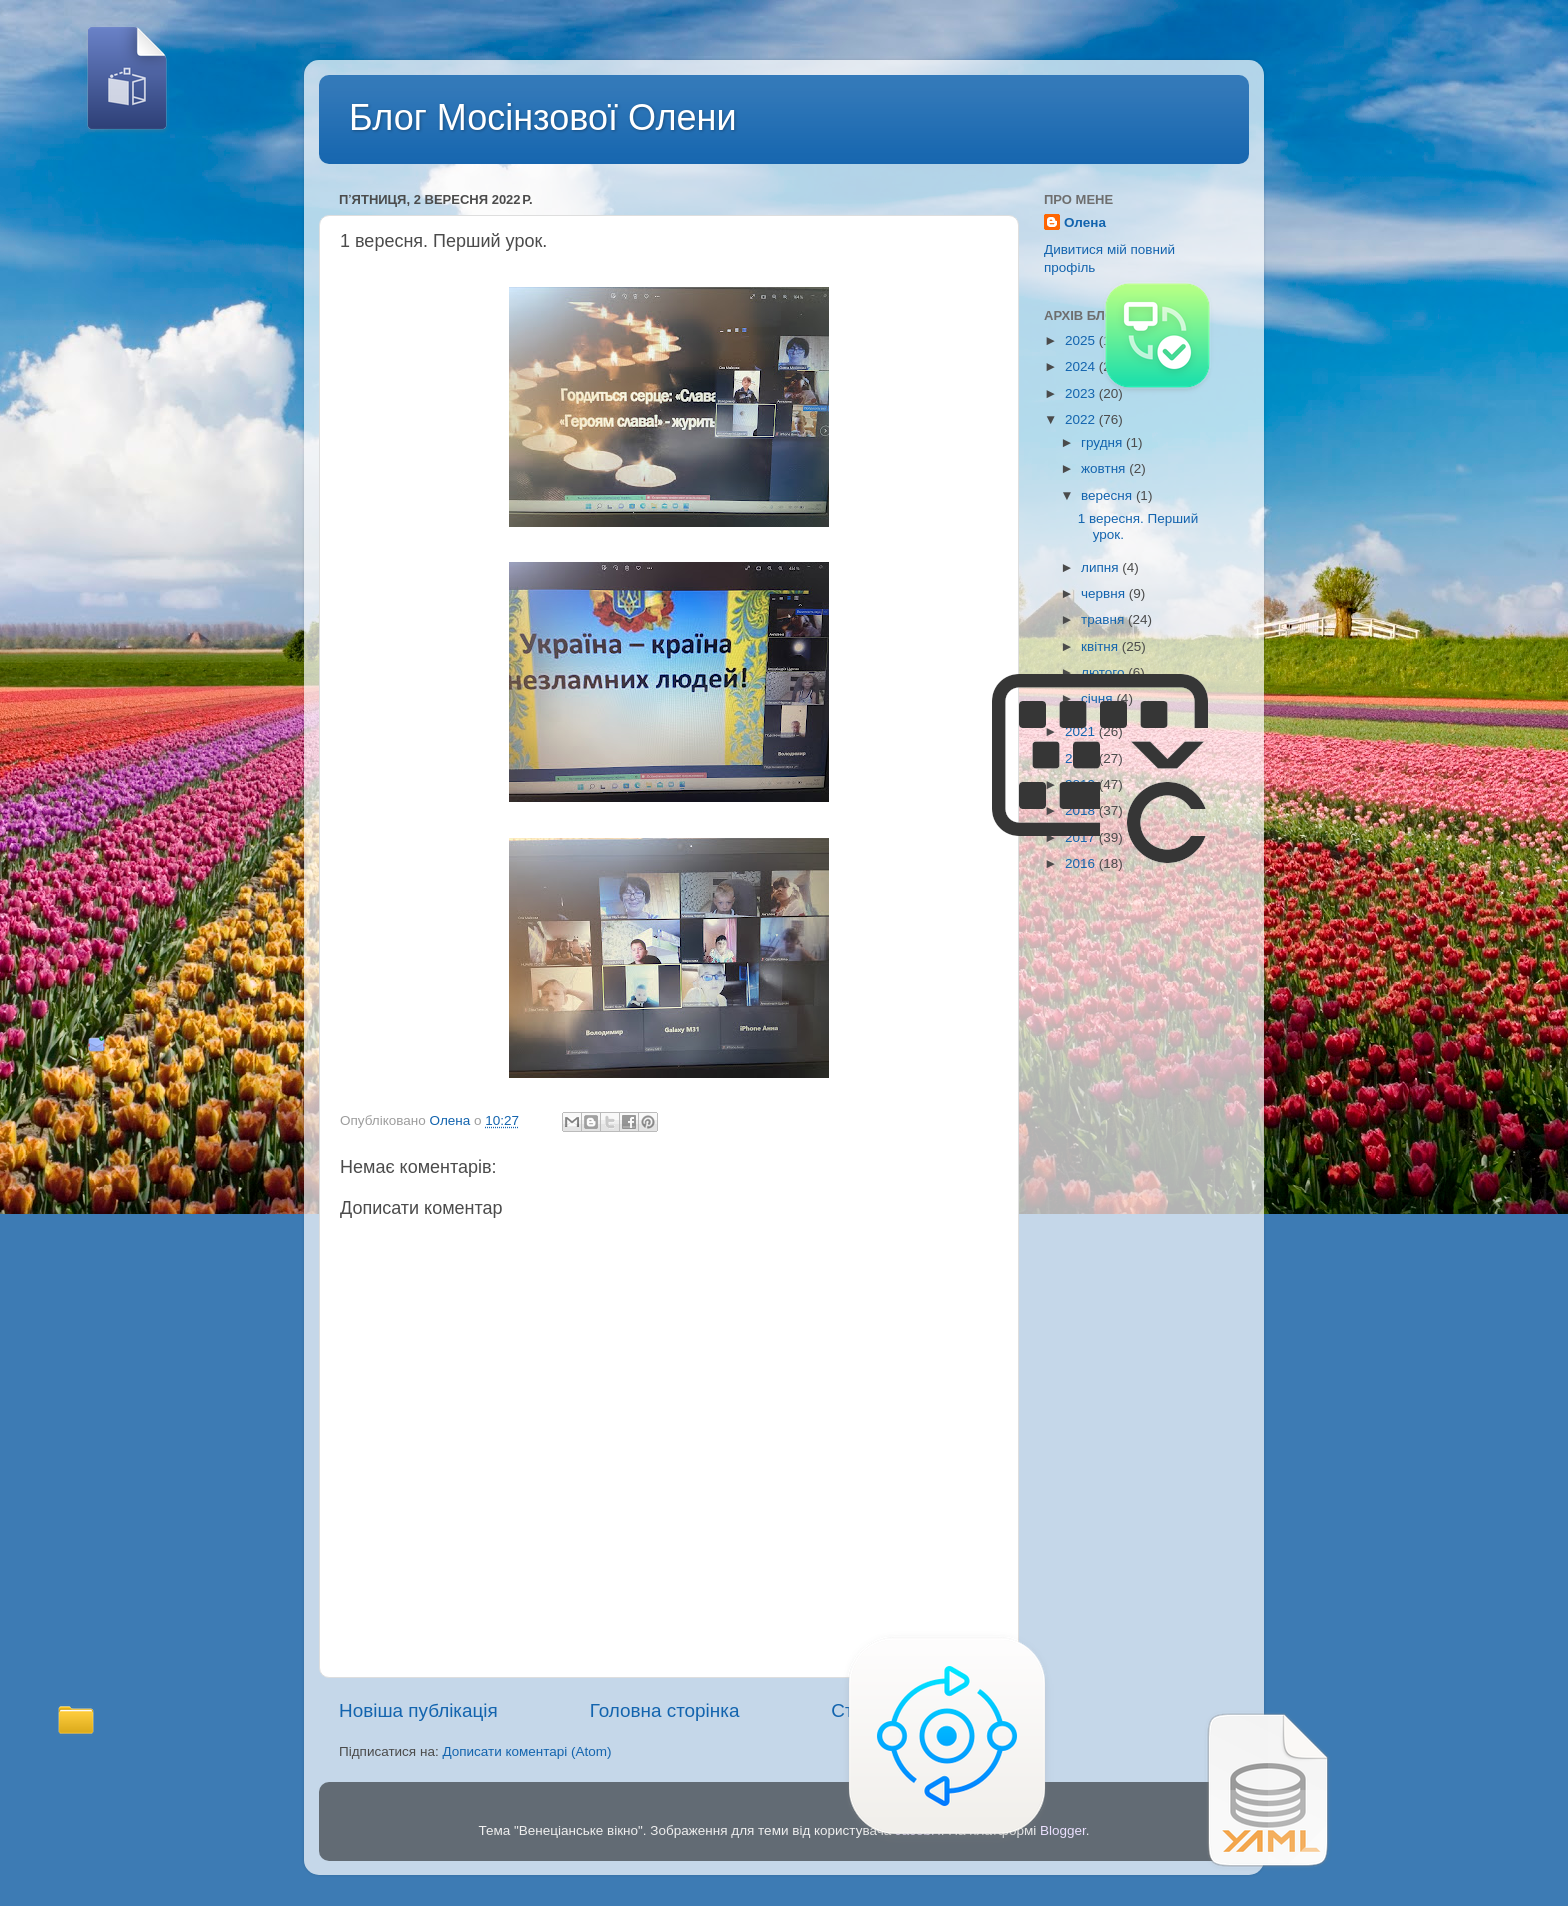 This screenshot has width=1568, height=1906. Describe the element at coordinates (96, 1044) in the screenshot. I see `message sent successfully` at that location.